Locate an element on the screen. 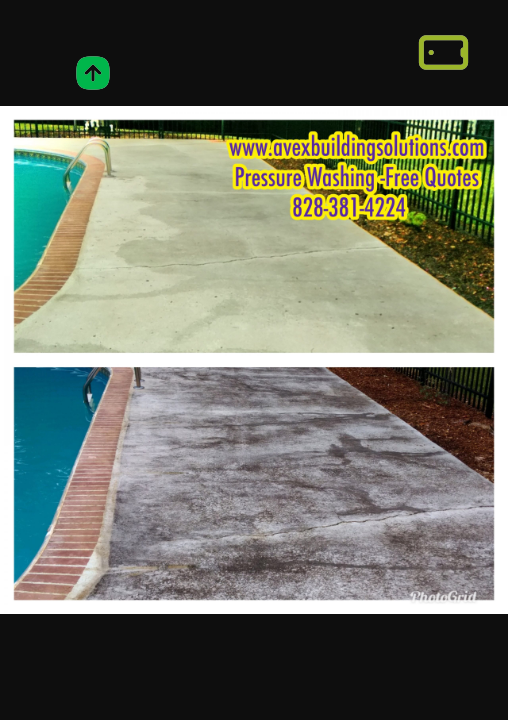 This screenshot has width=508, height=720. upload a file or document is located at coordinates (93, 73).